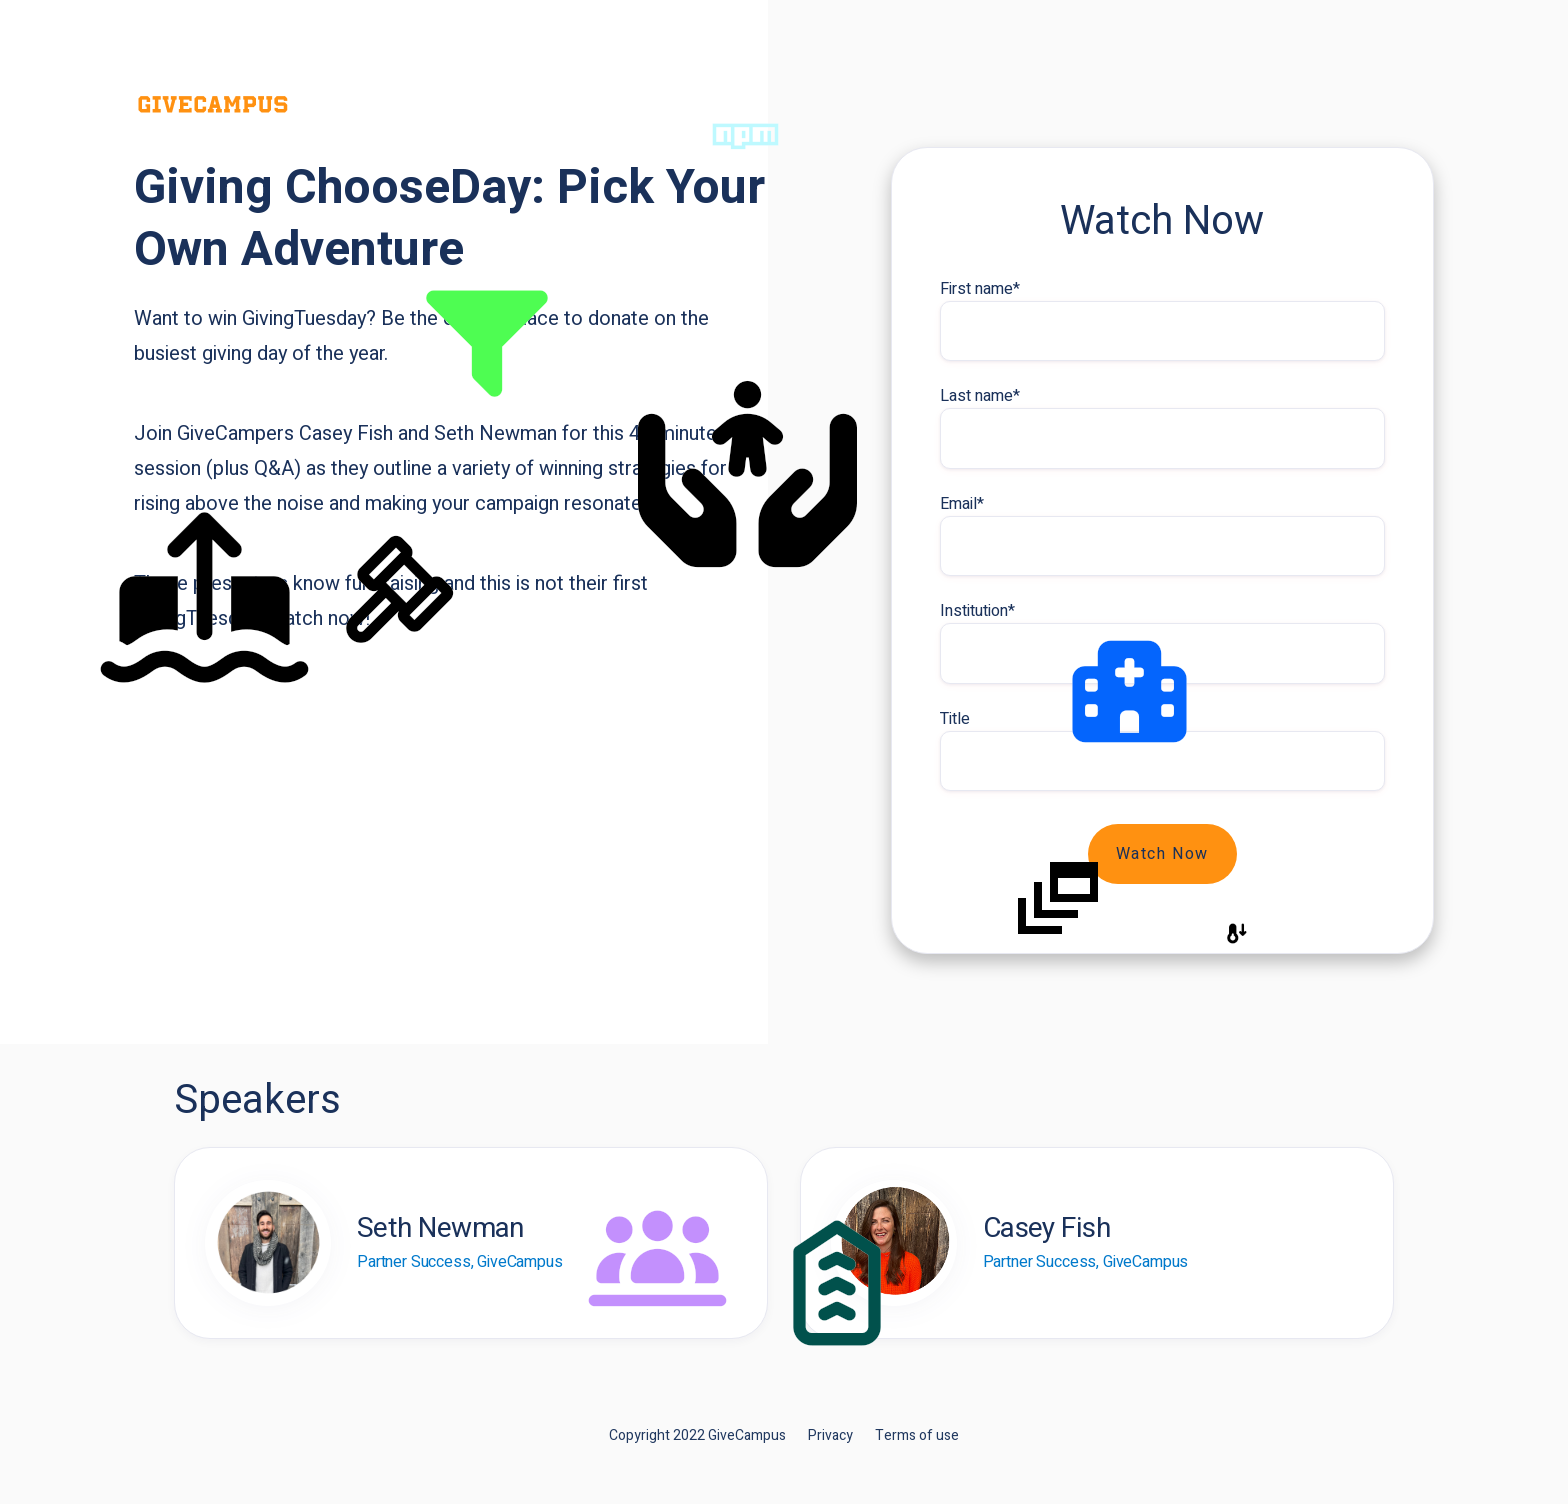 The image size is (1568, 1504). Describe the element at coordinates (487, 336) in the screenshot. I see `filter or sort content` at that location.